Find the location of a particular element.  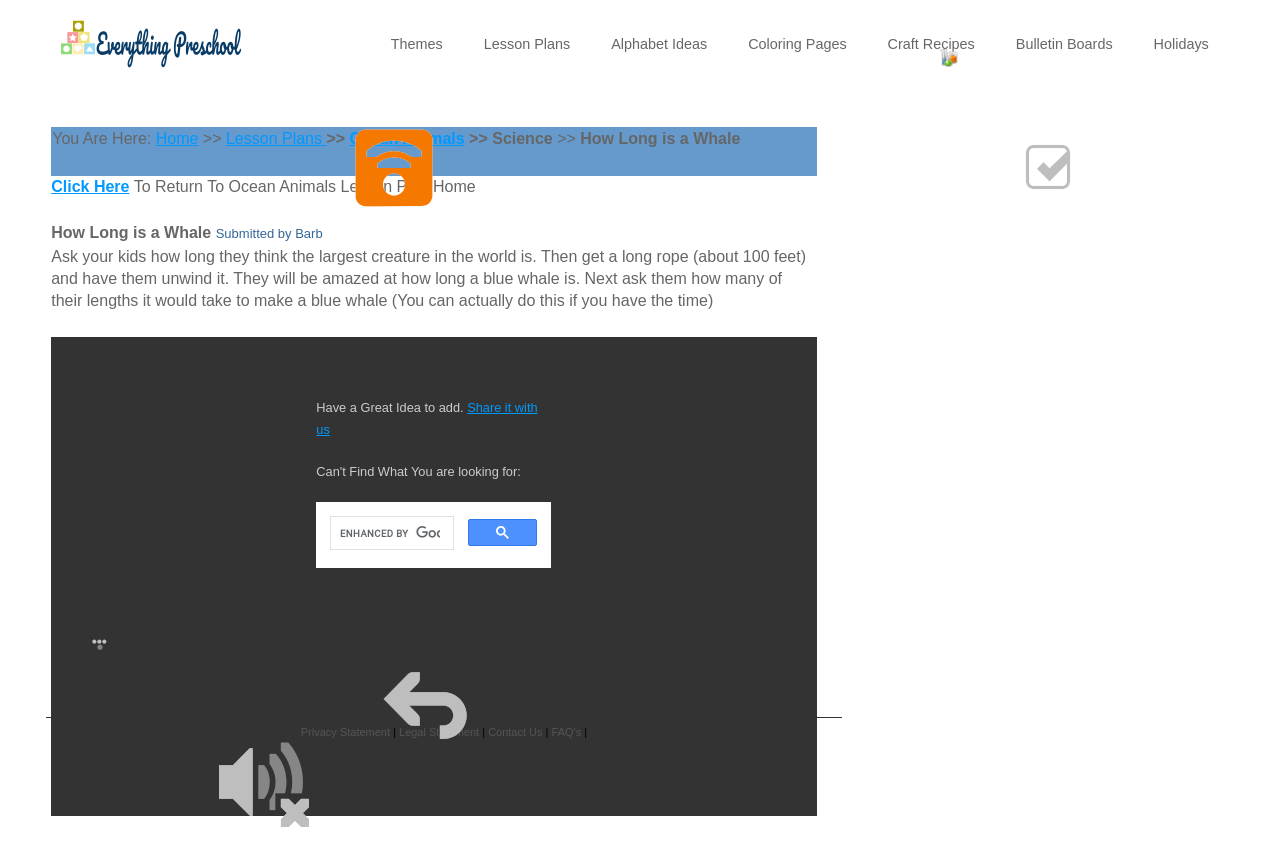

indicates hotspot or tethering is active is located at coordinates (394, 168).